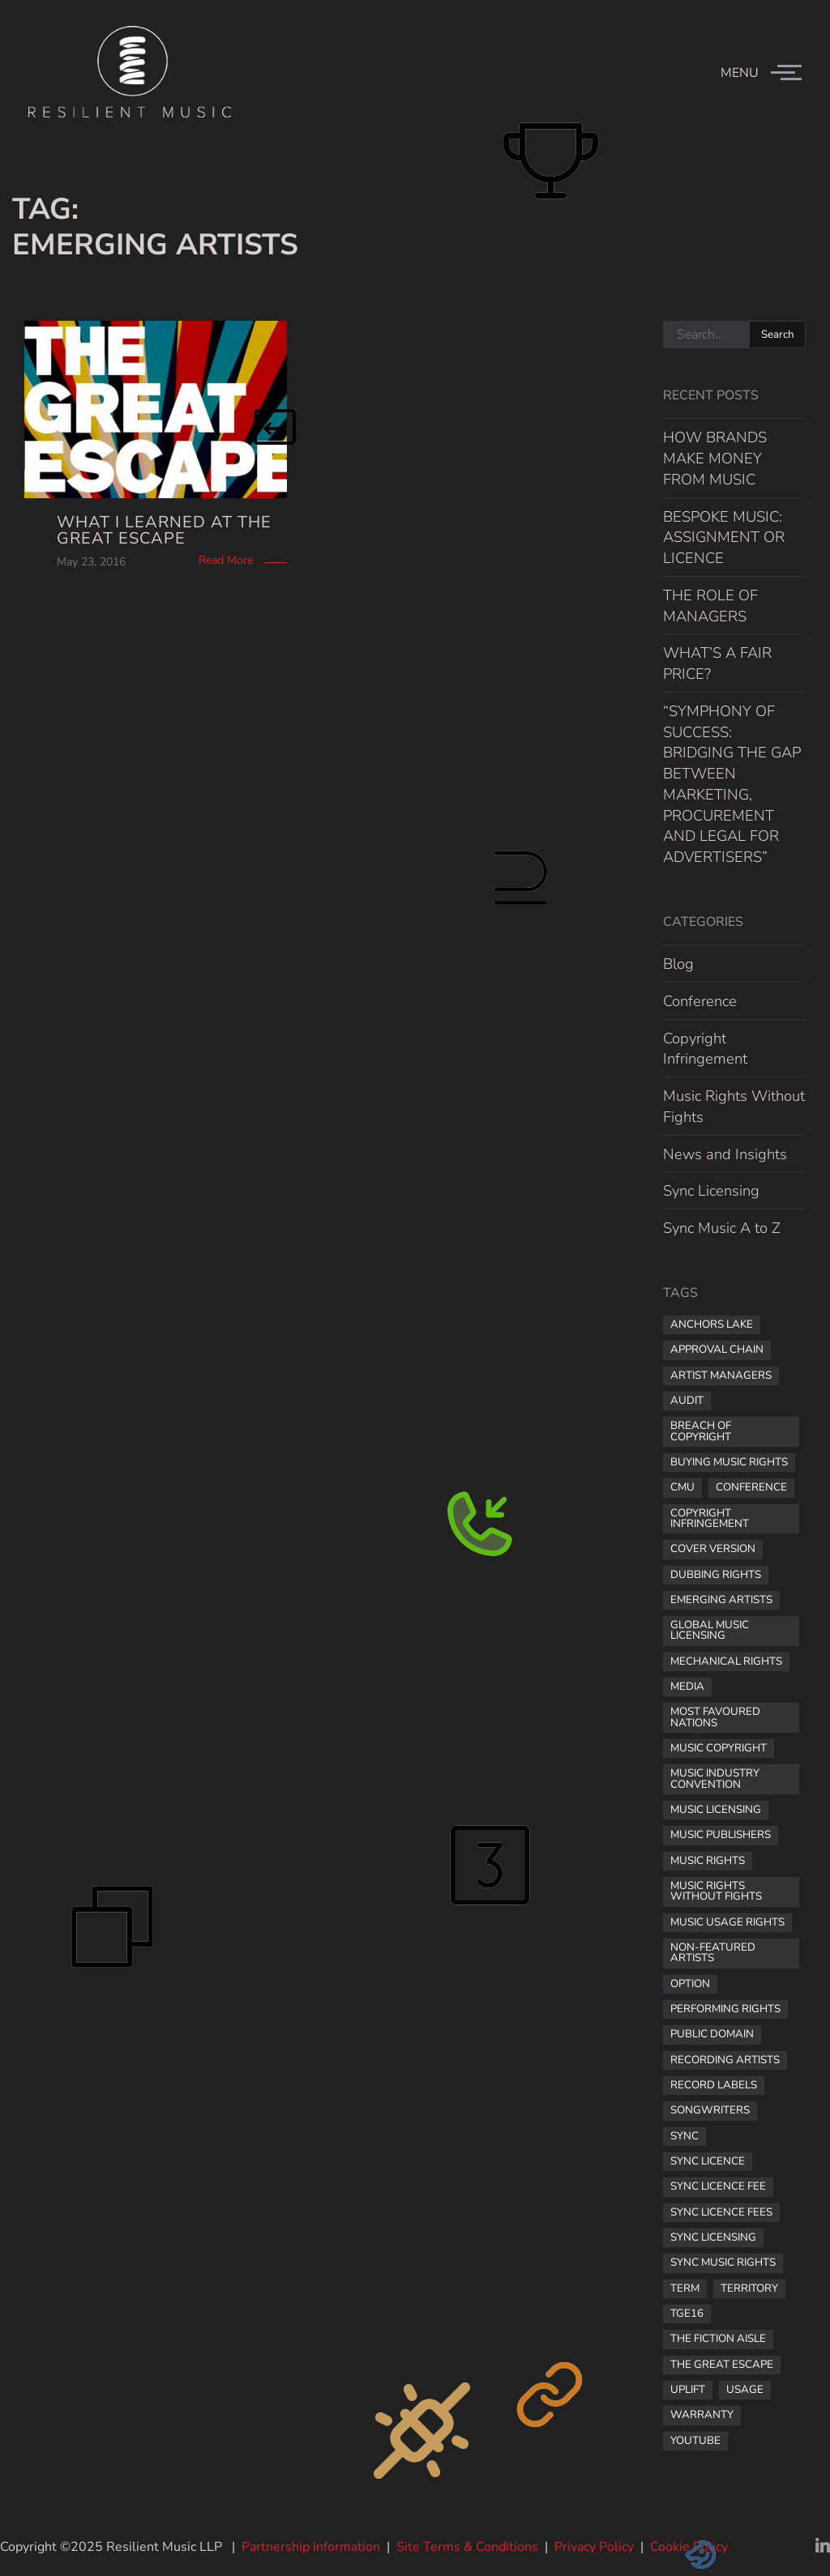  Describe the element at coordinates (112, 1926) in the screenshot. I see `copy to clipboard` at that location.